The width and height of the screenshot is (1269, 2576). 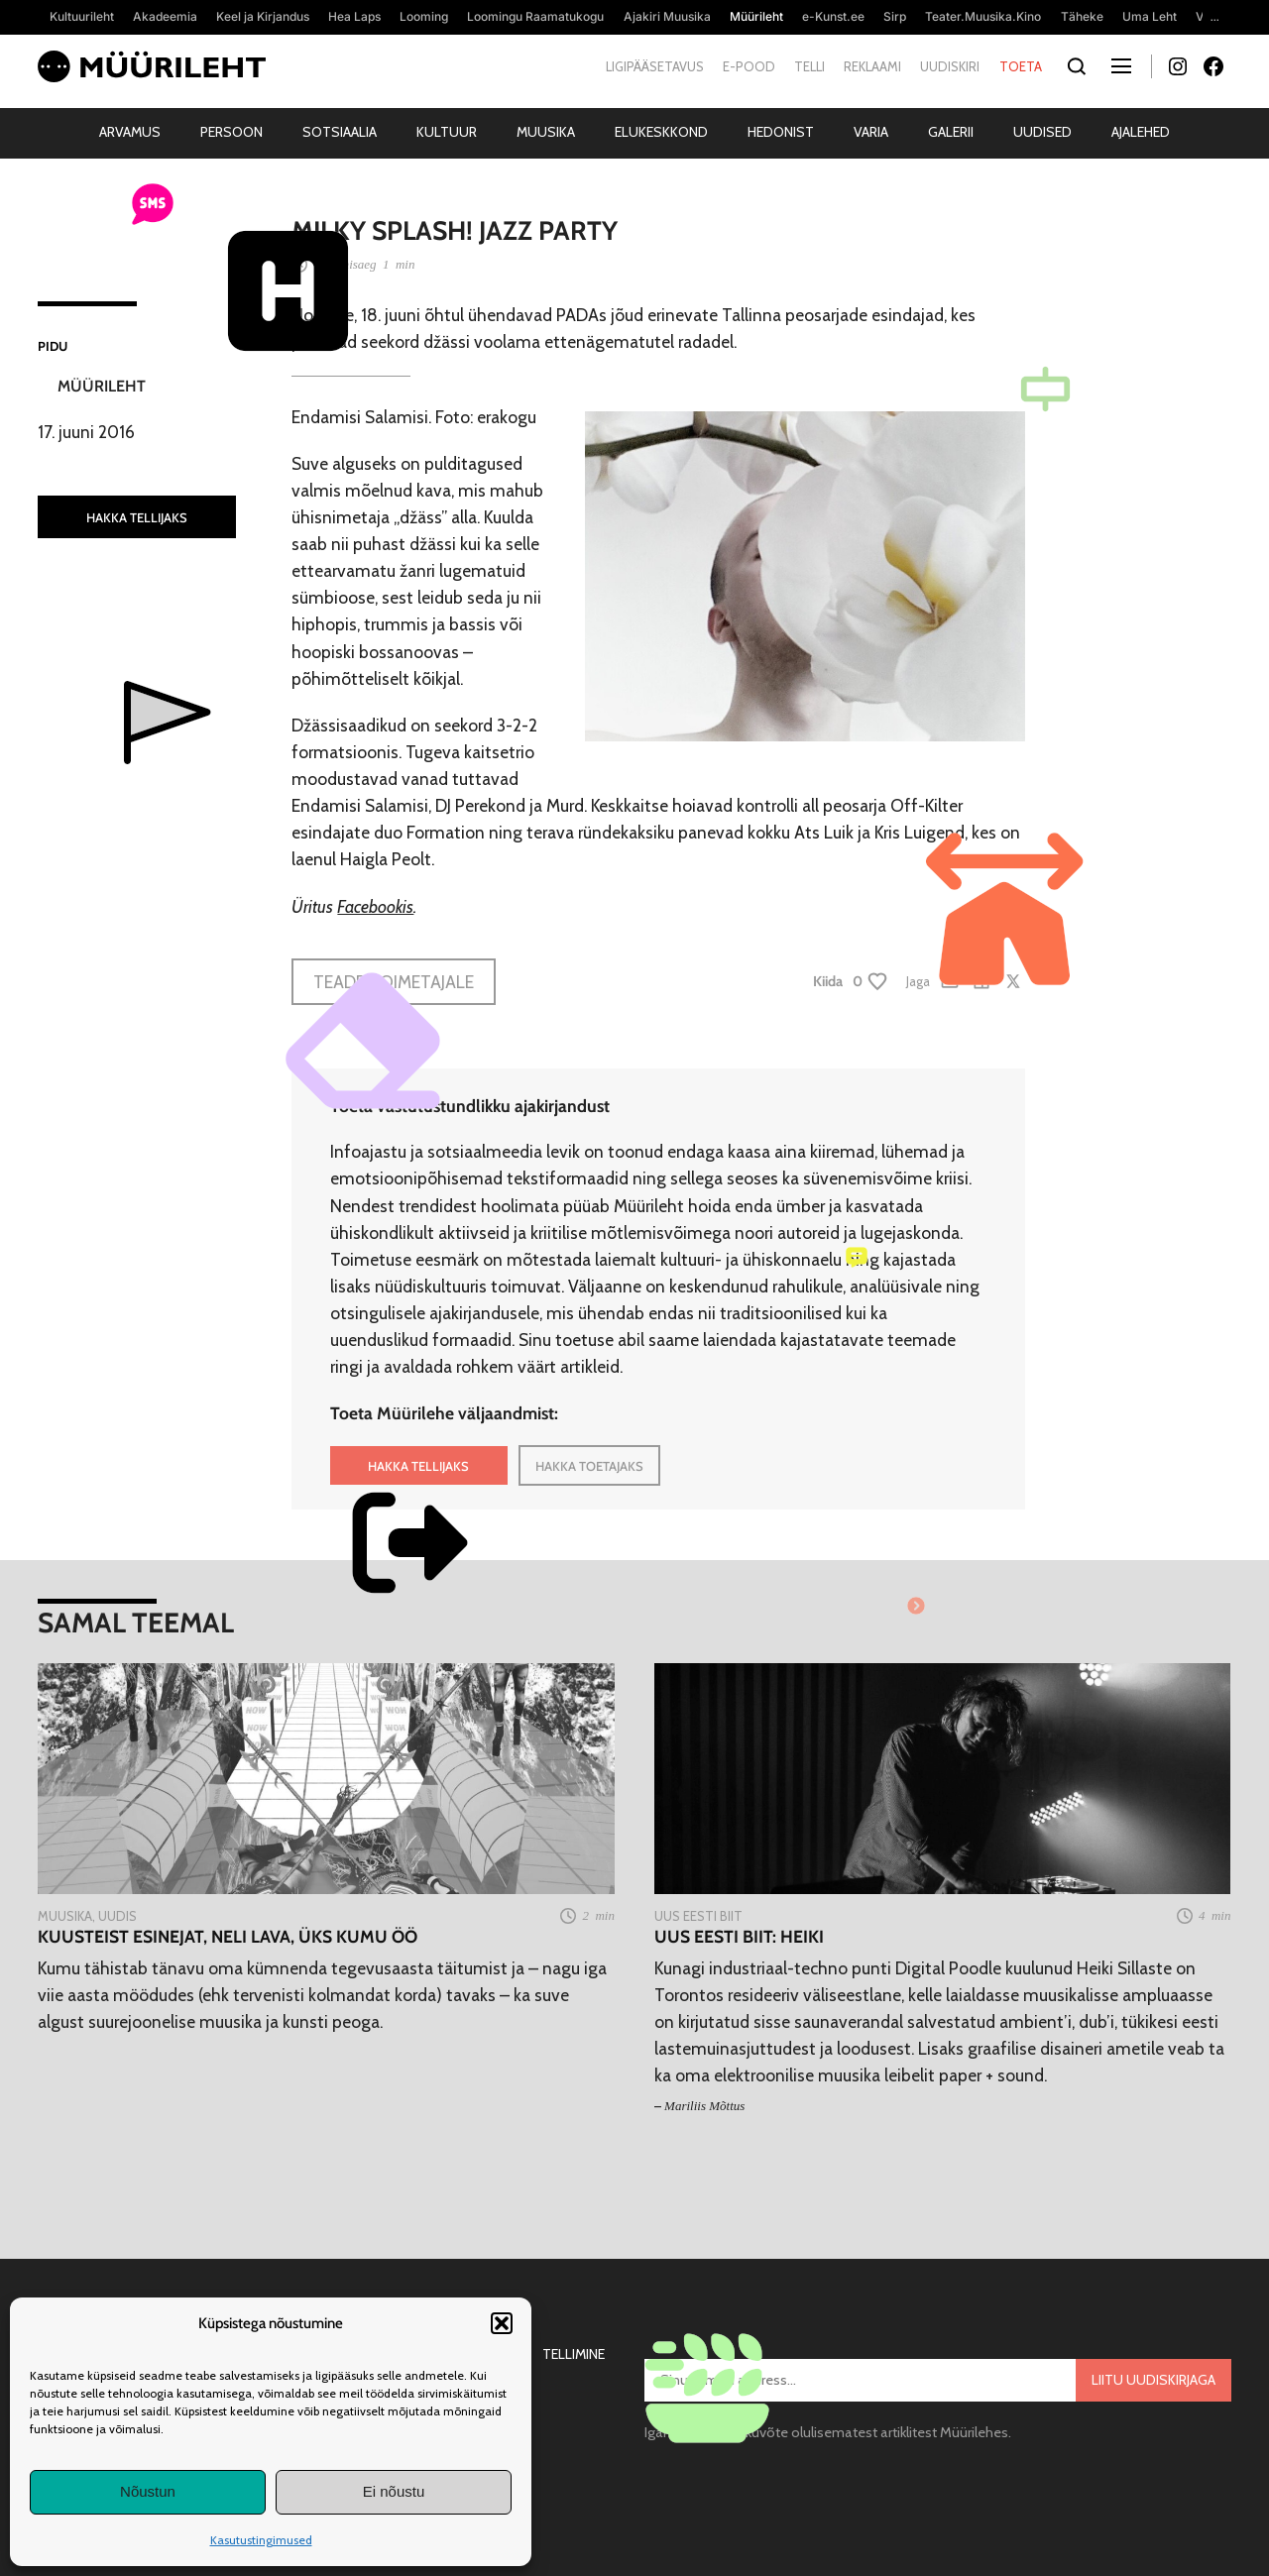 What do you see at coordinates (857, 1257) in the screenshot?
I see `open messages or chat` at bounding box center [857, 1257].